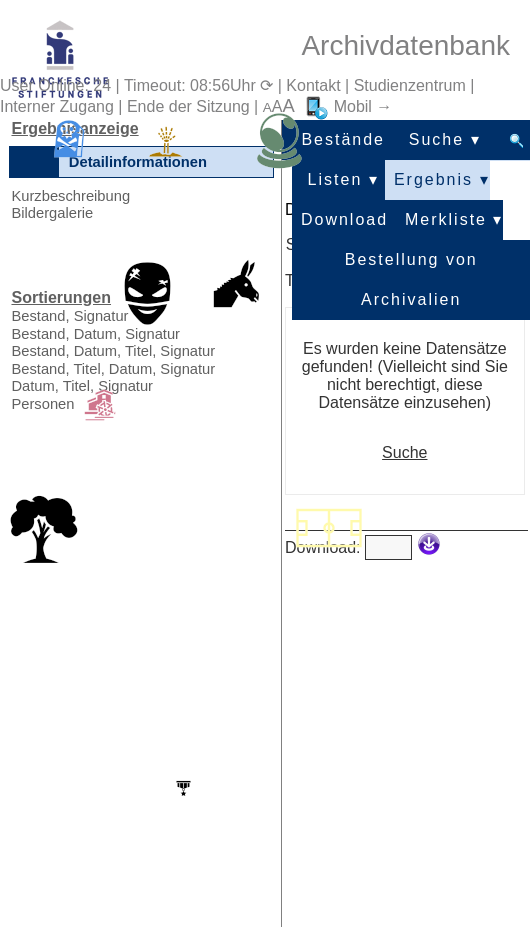 This screenshot has height=927, width=530. What do you see at coordinates (183, 788) in the screenshot?
I see `view achievements or awards` at bounding box center [183, 788].